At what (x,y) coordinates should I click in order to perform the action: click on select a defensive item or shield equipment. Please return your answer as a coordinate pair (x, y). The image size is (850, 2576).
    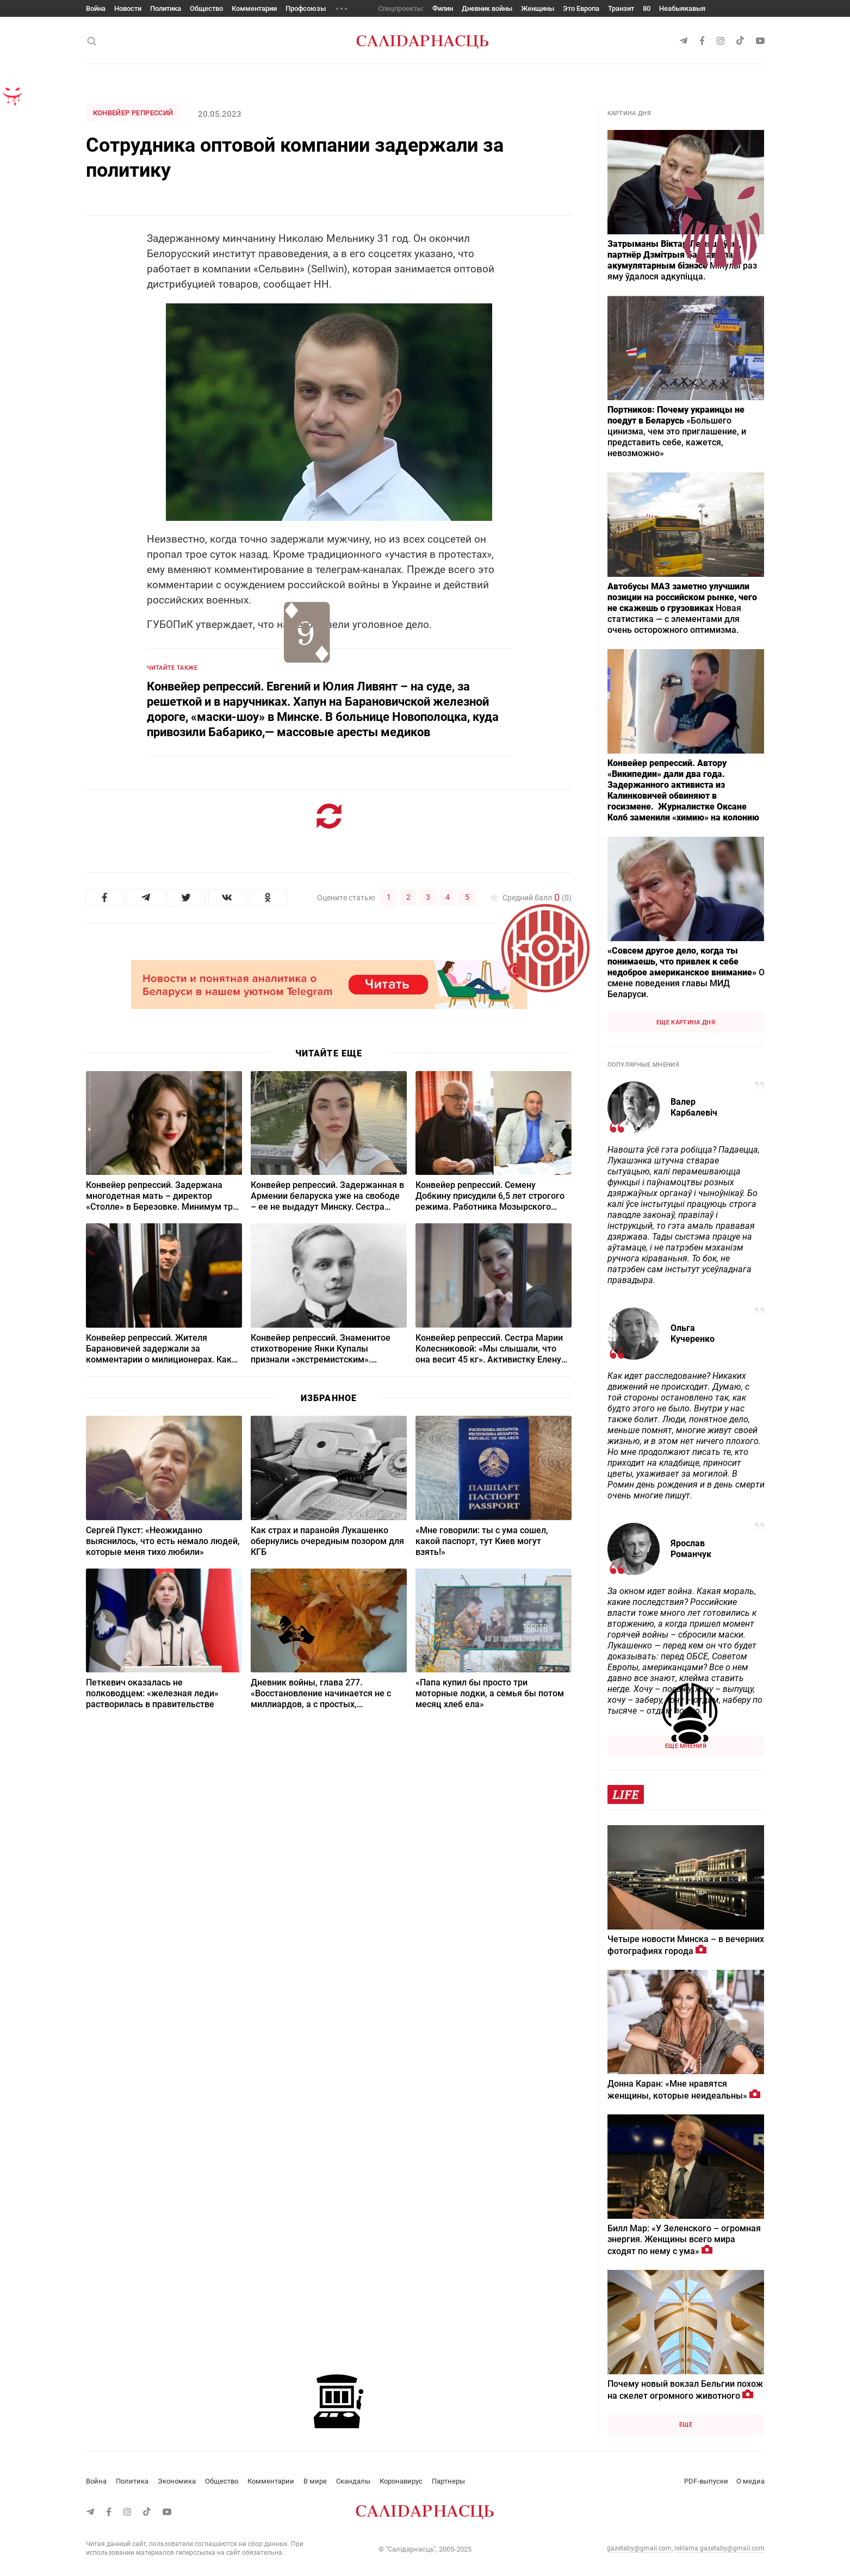
    Looking at the image, I should click on (545, 948).